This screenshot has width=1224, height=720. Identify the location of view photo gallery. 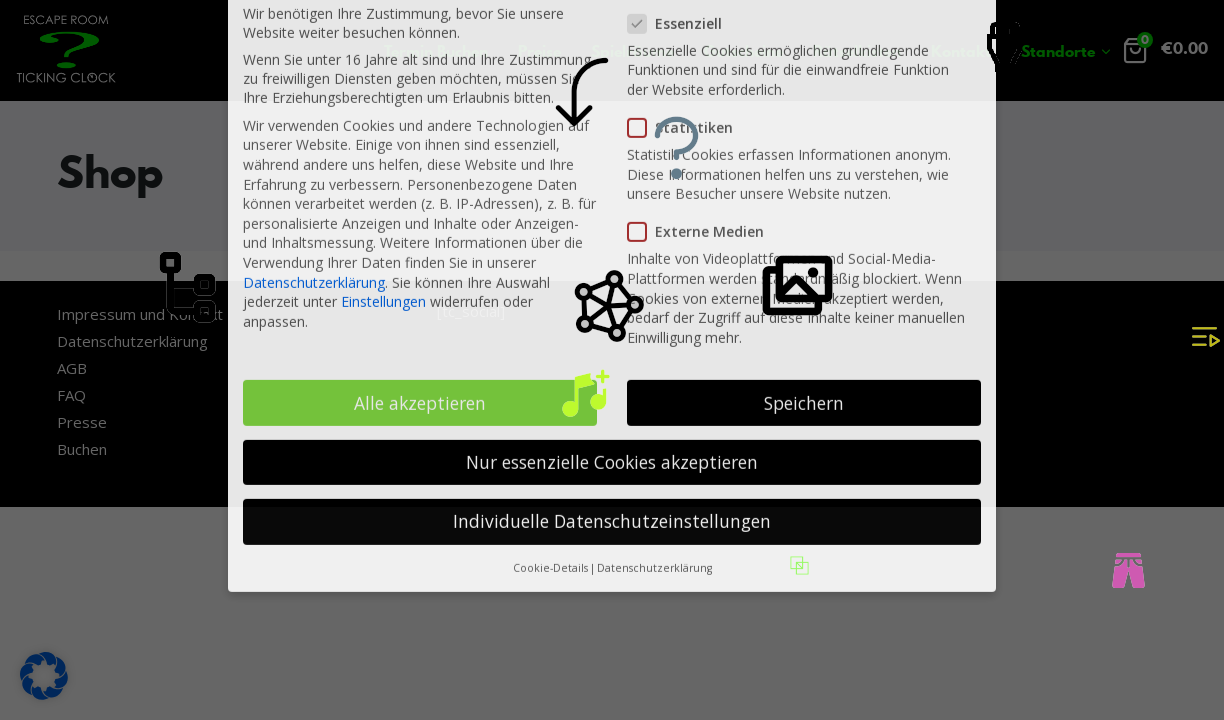
(797, 285).